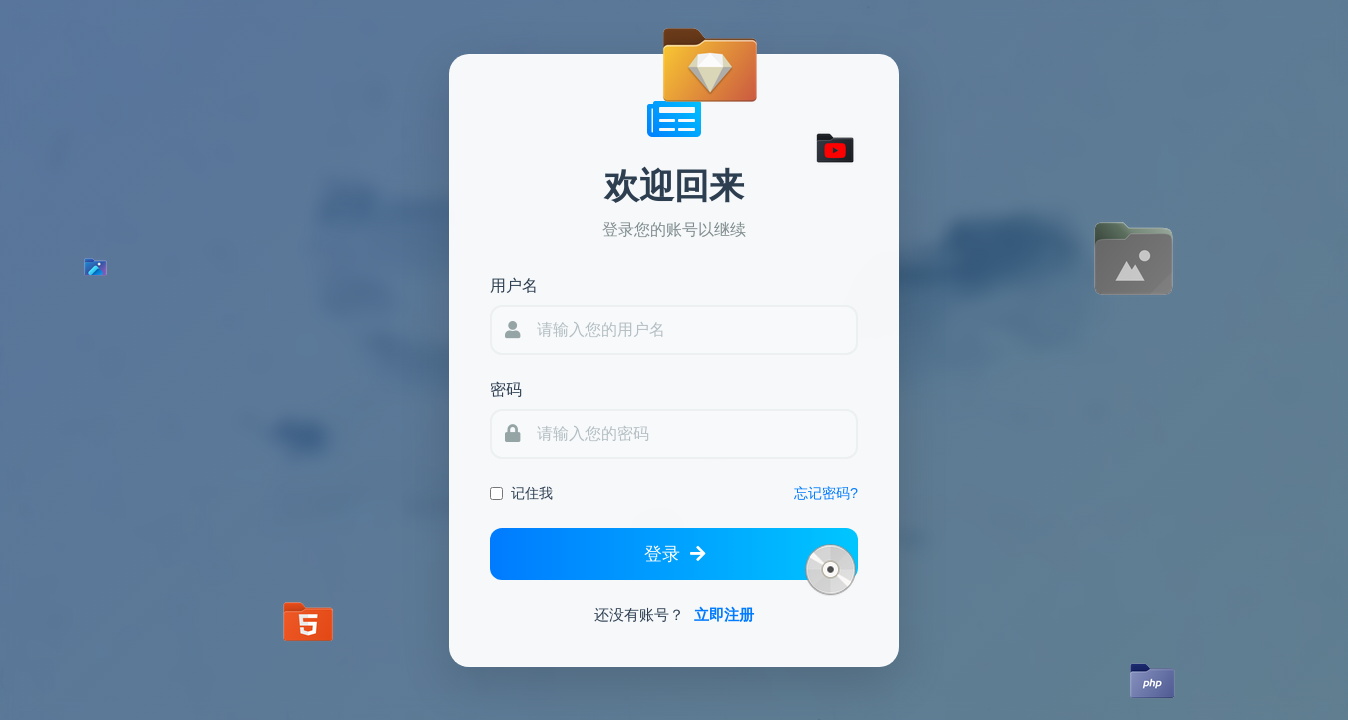 This screenshot has width=1348, height=720. What do you see at coordinates (709, 67) in the screenshot?
I see `open sketch app project files` at bounding box center [709, 67].